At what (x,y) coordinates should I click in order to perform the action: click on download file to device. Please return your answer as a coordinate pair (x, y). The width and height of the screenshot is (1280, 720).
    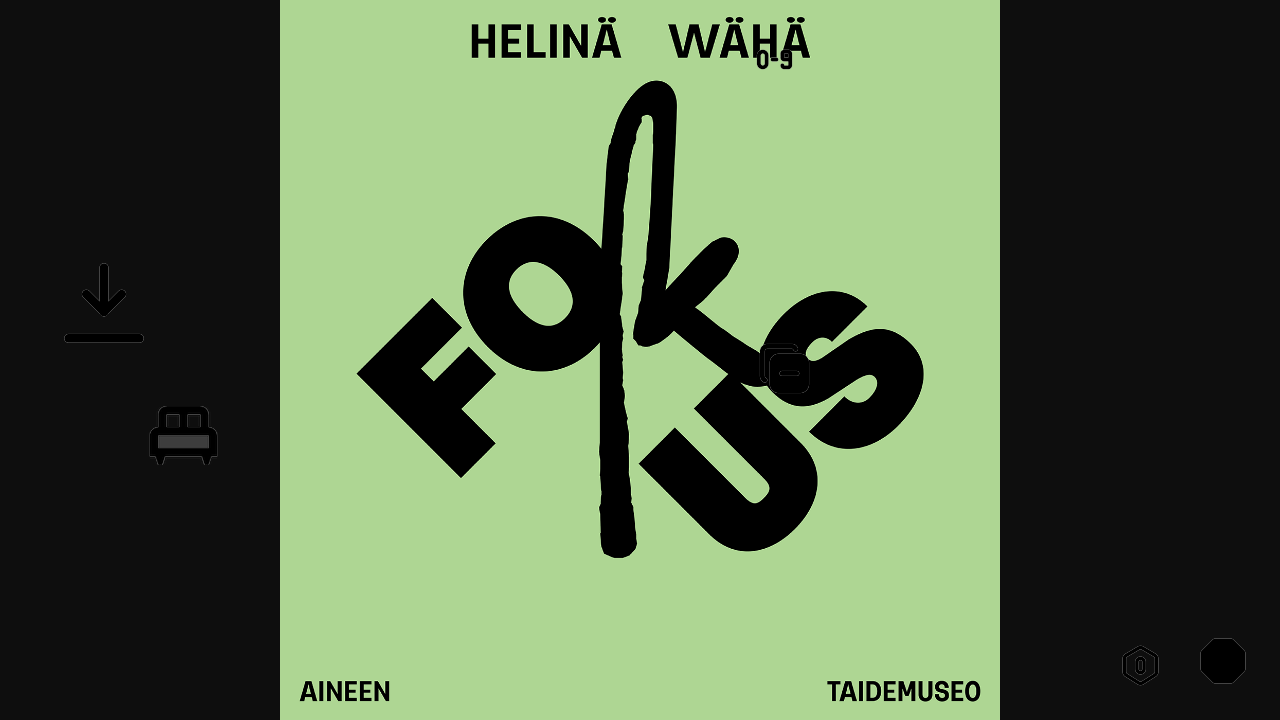
    Looking at the image, I should click on (104, 303).